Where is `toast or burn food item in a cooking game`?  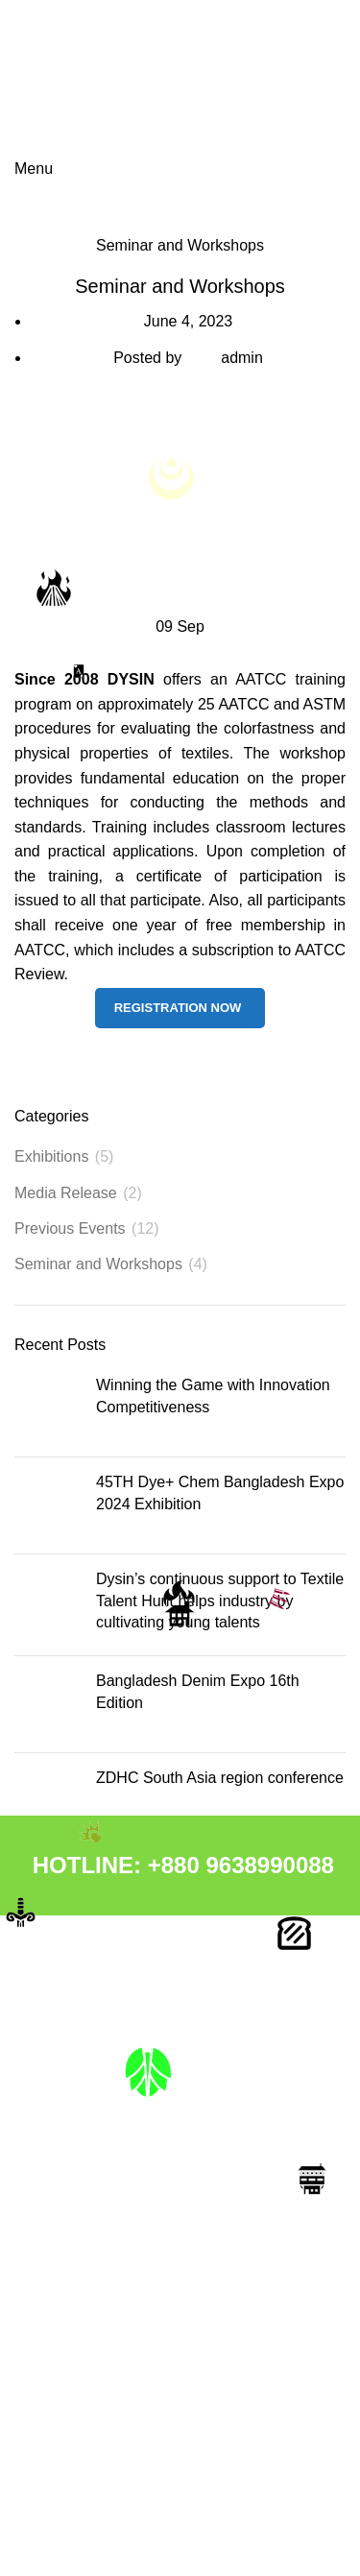
toast or burn food item in a cooking game is located at coordinates (294, 1933).